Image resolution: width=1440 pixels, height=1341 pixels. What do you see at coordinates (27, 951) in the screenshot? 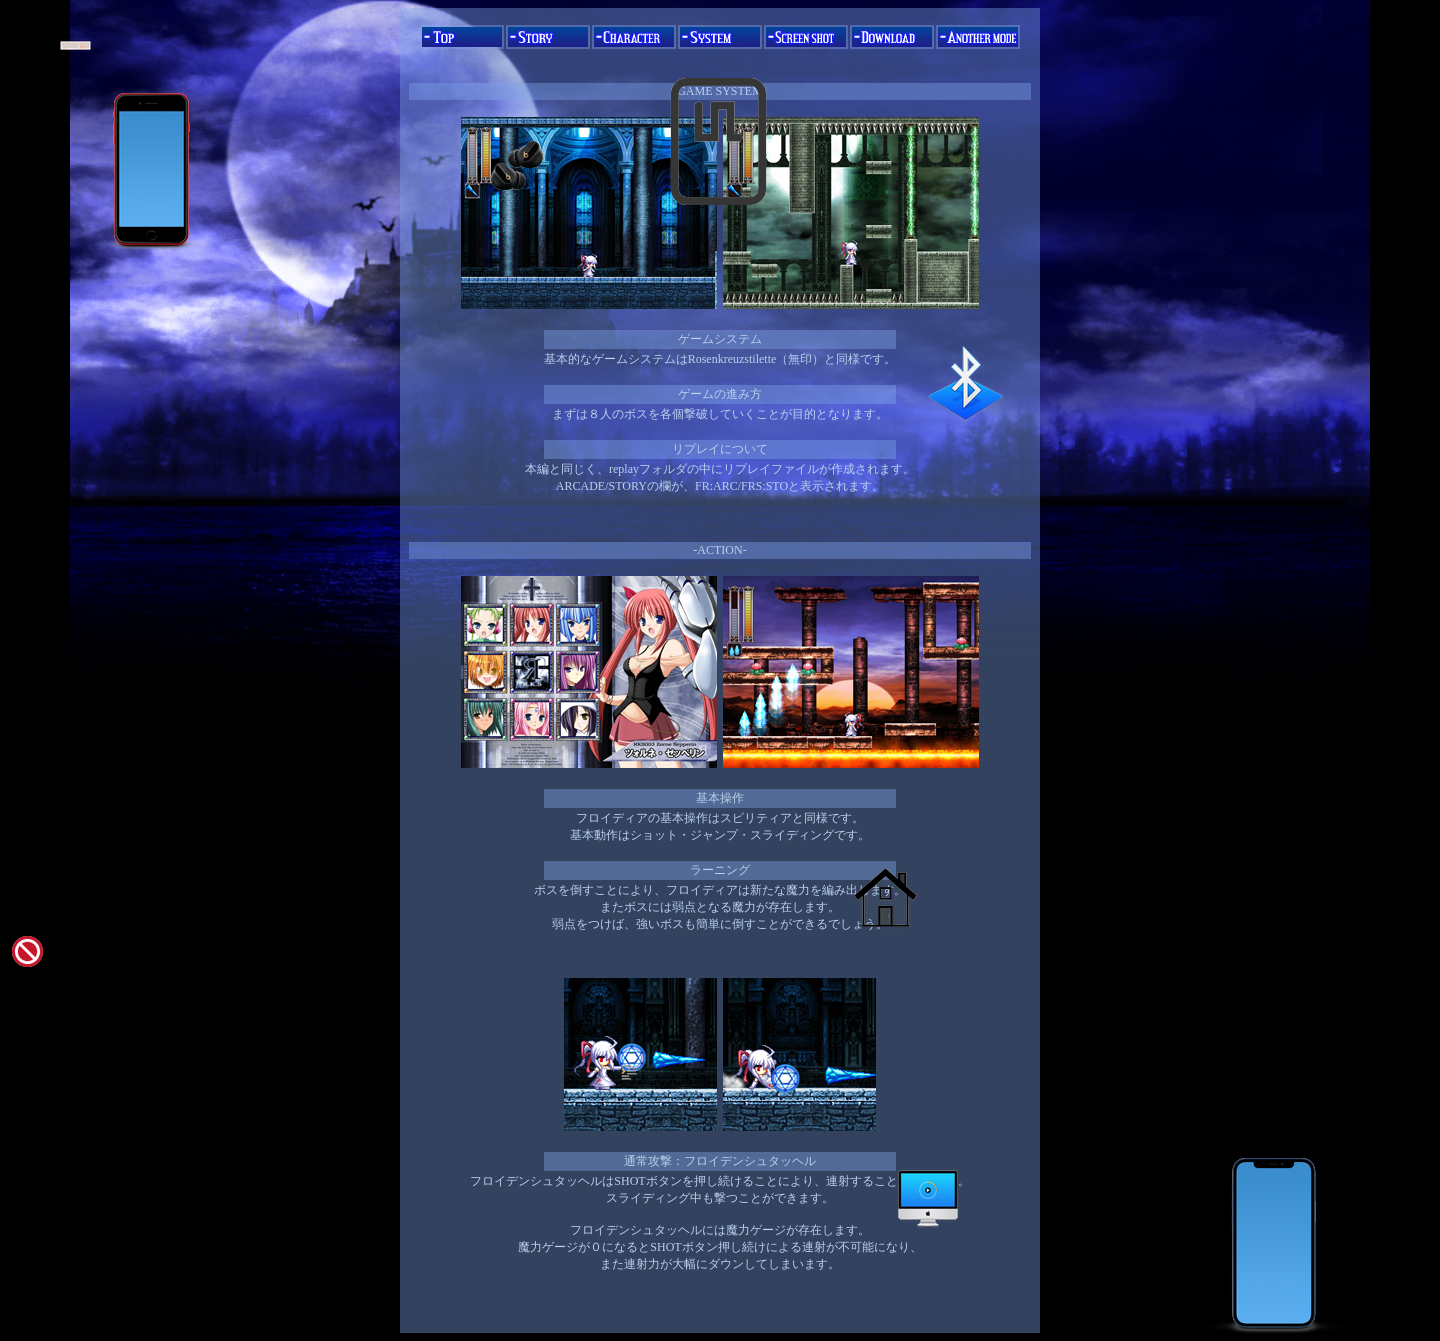
I see `delete selected email message` at bounding box center [27, 951].